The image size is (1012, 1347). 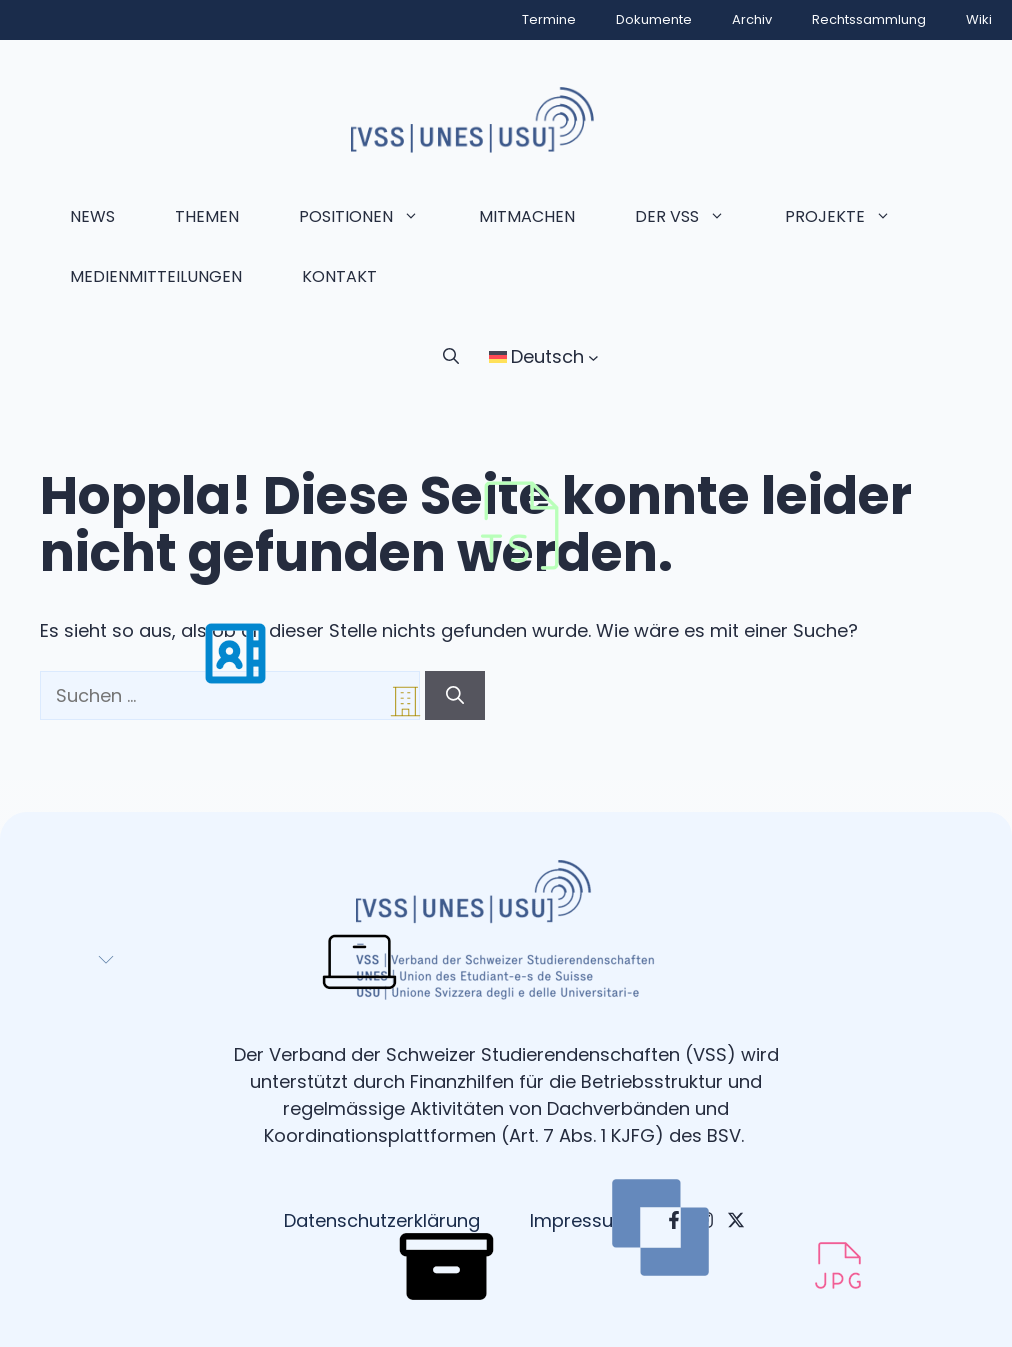 What do you see at coordinates (405, 701) in the screenshot?
I see `view company or business information` at bounding box center [405, 701].